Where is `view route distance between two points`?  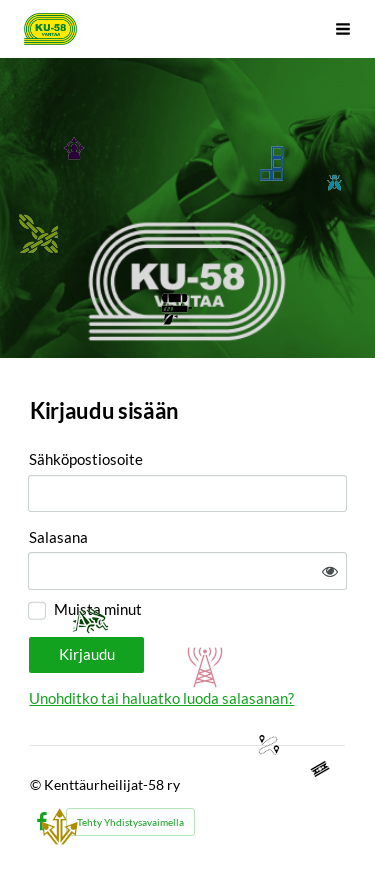 view route distance between two points is located at coordinates (269, 745).